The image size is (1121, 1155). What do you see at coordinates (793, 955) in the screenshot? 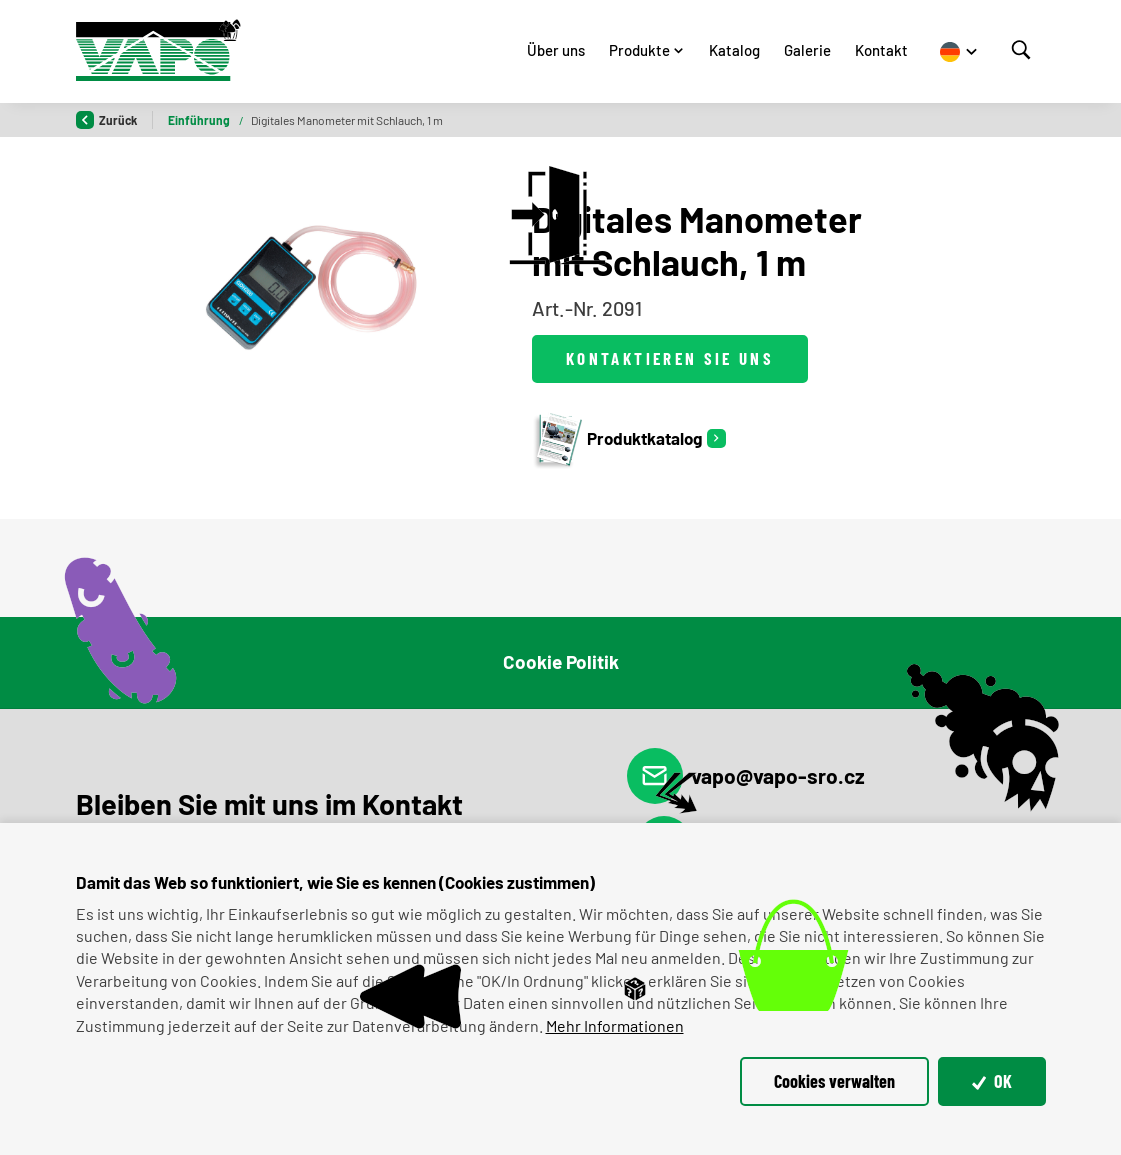
I see `access beach or vacation-related items` at bounding box center [793, 955].